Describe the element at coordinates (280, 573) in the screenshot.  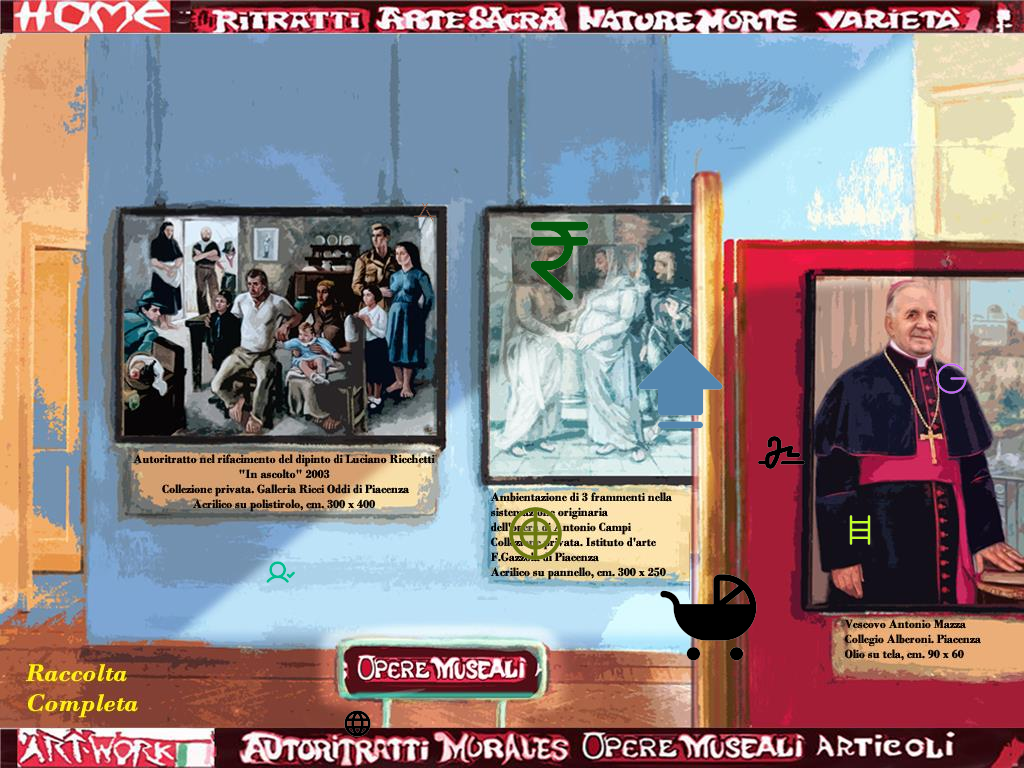
I see `user verified or approved` at that location.